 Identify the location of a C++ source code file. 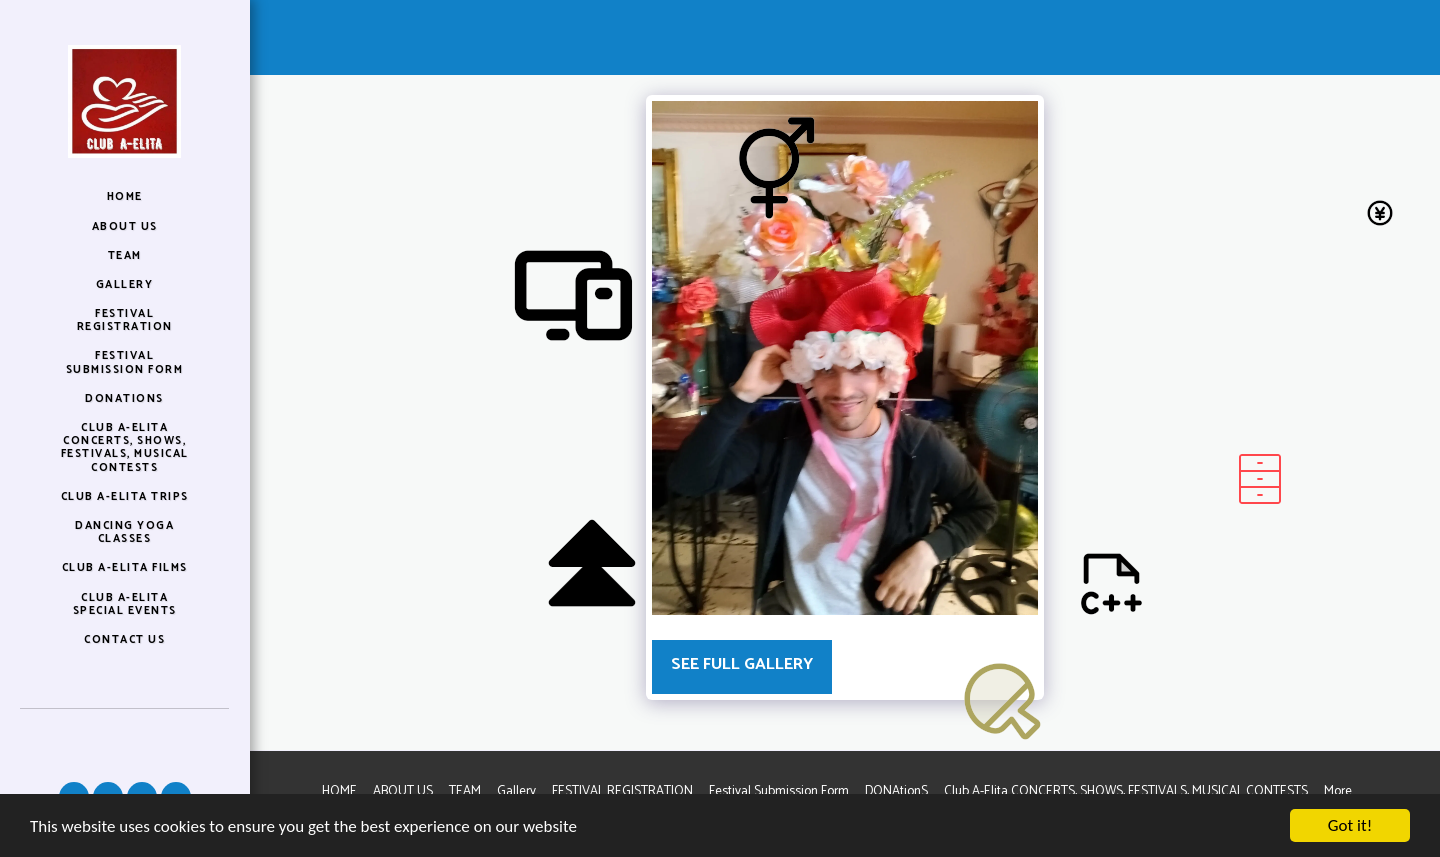
(1111, 586).